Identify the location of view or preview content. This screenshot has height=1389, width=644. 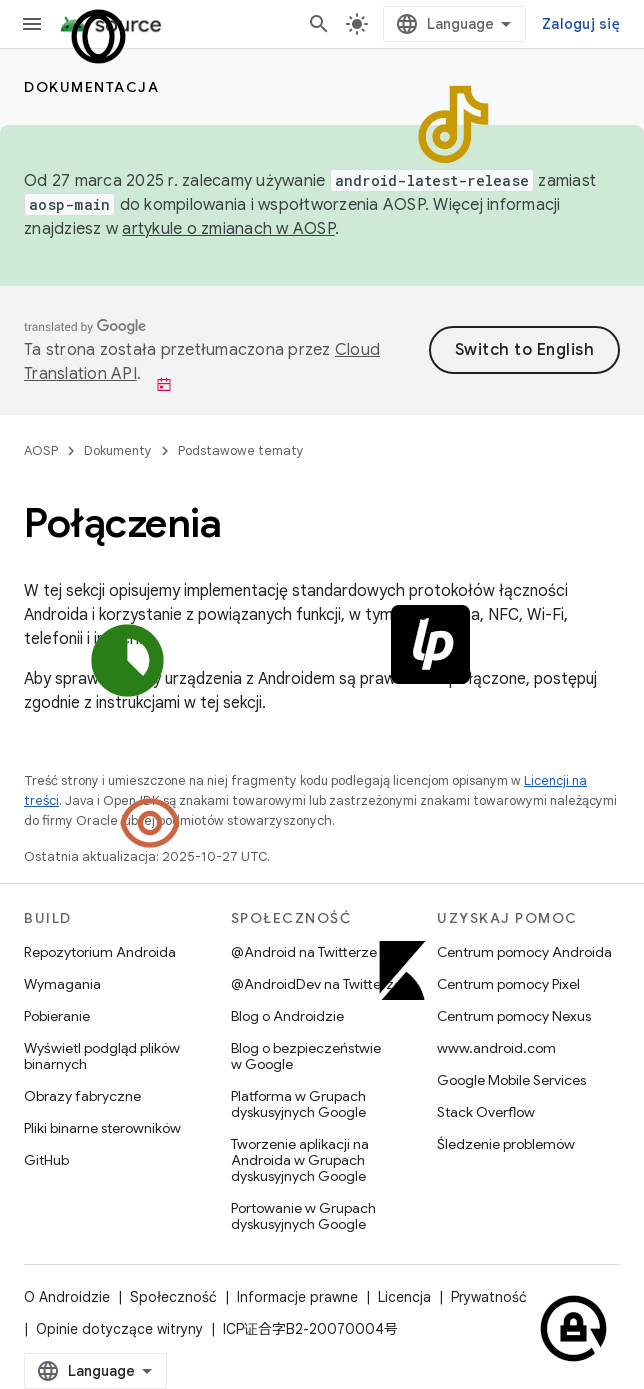
(150, 823).